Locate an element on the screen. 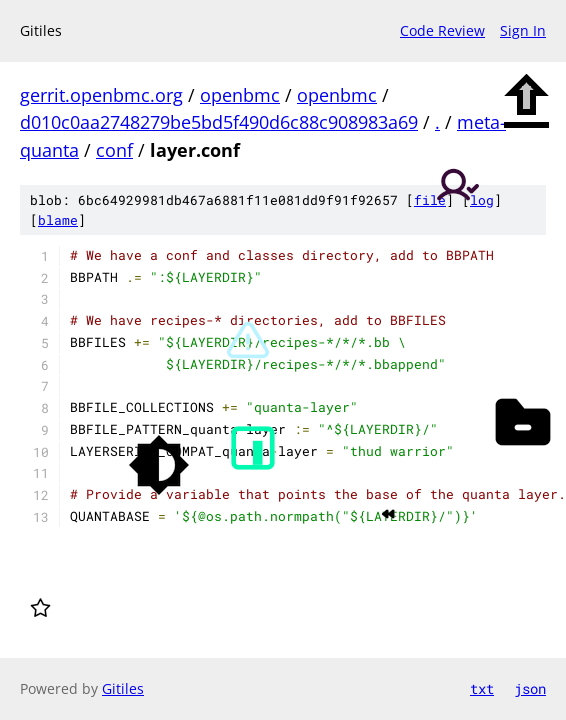  upload a file from your device is located at coordinates (526, 102).